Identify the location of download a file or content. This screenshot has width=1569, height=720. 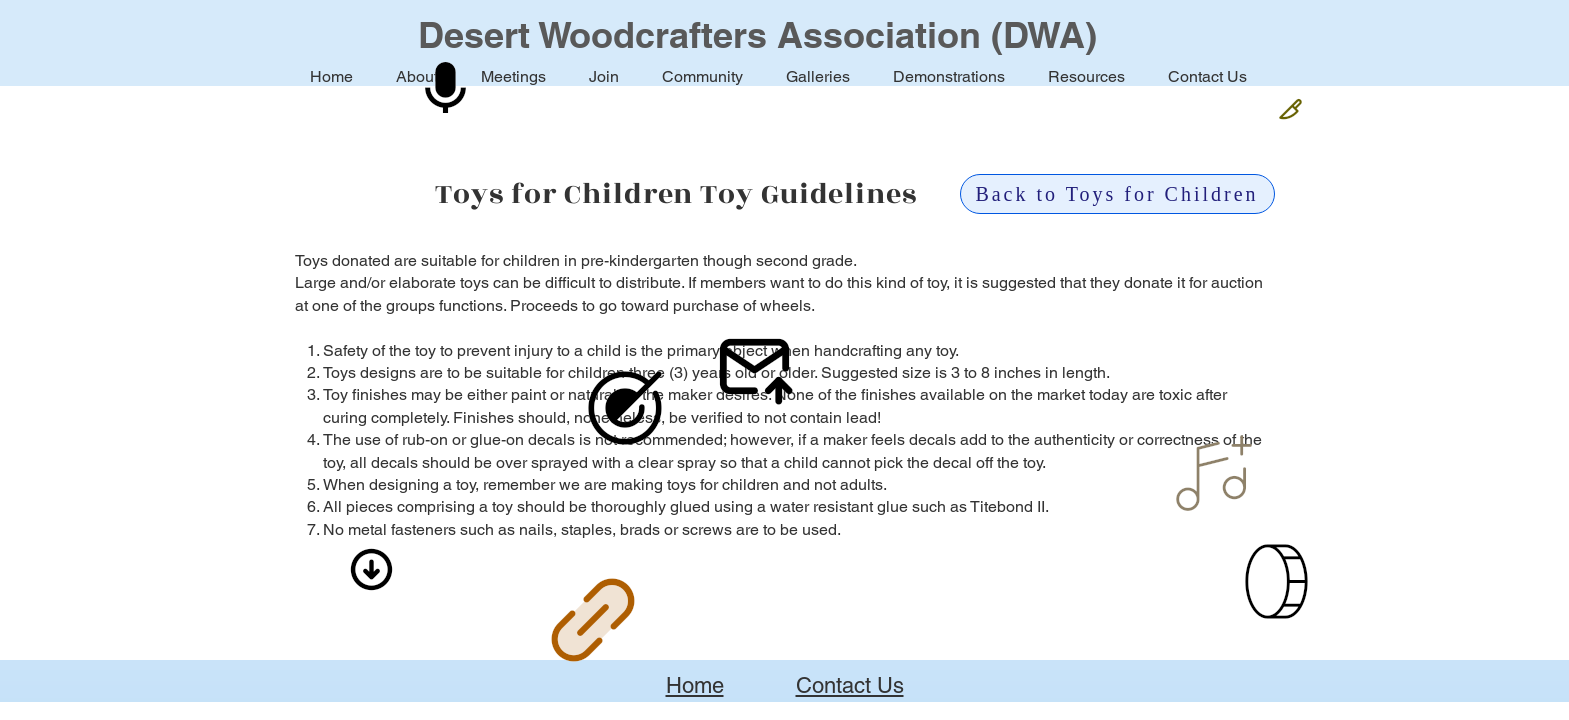
(371, 569).